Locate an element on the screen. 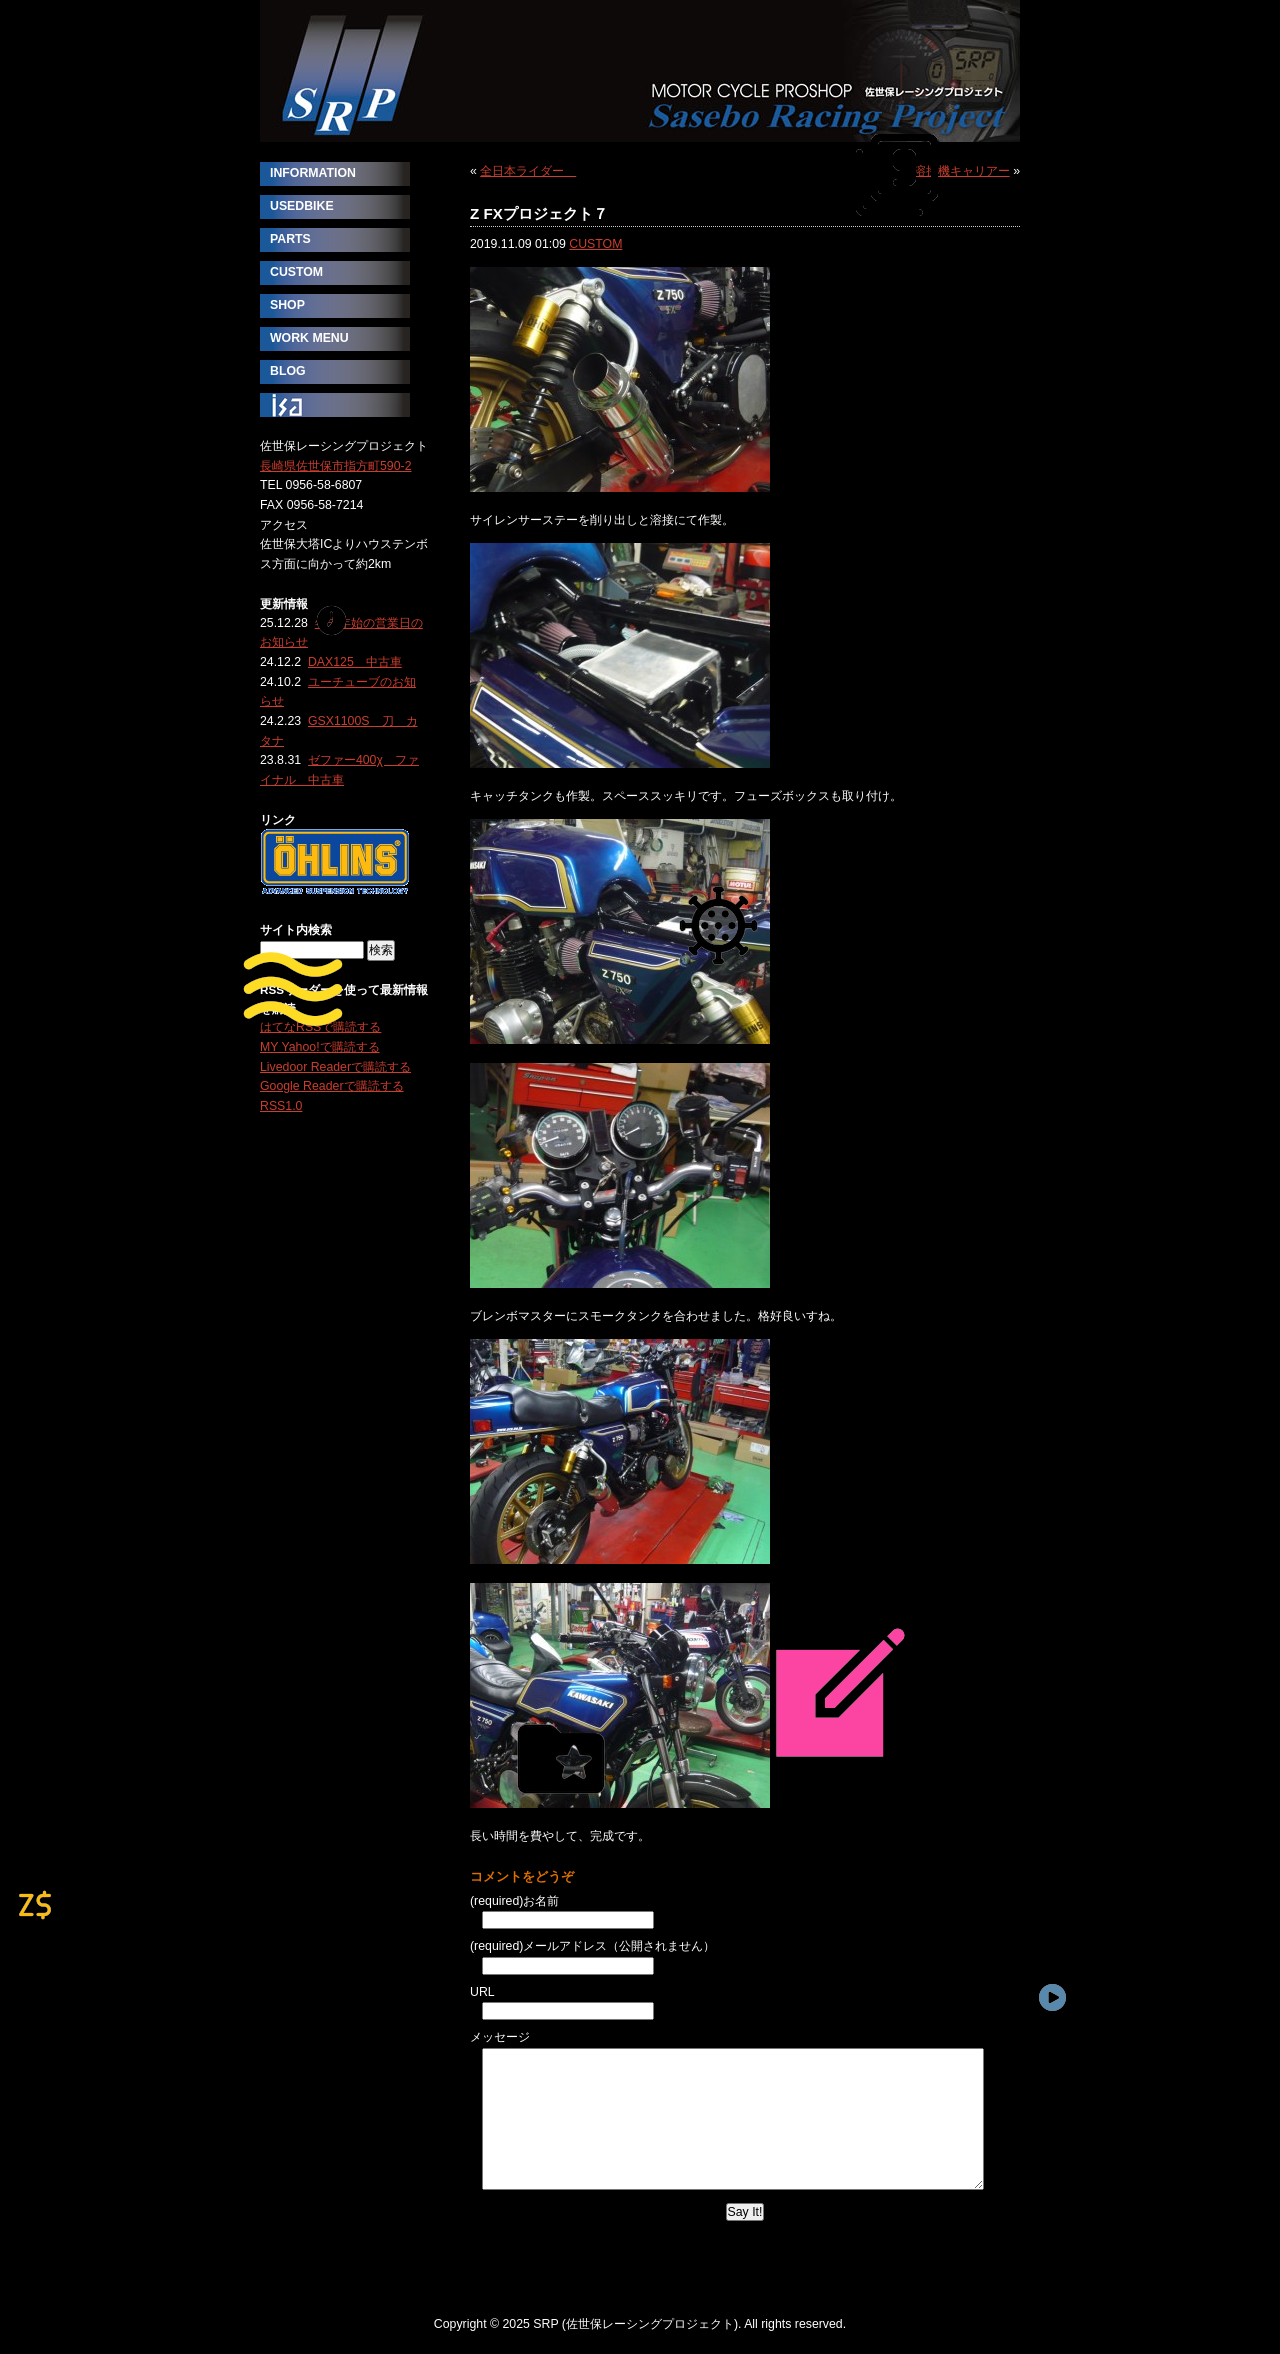 This screenshot has height=2354, width=1280. indicates 9 items or layers stacked is located at coordinates (897, 175).